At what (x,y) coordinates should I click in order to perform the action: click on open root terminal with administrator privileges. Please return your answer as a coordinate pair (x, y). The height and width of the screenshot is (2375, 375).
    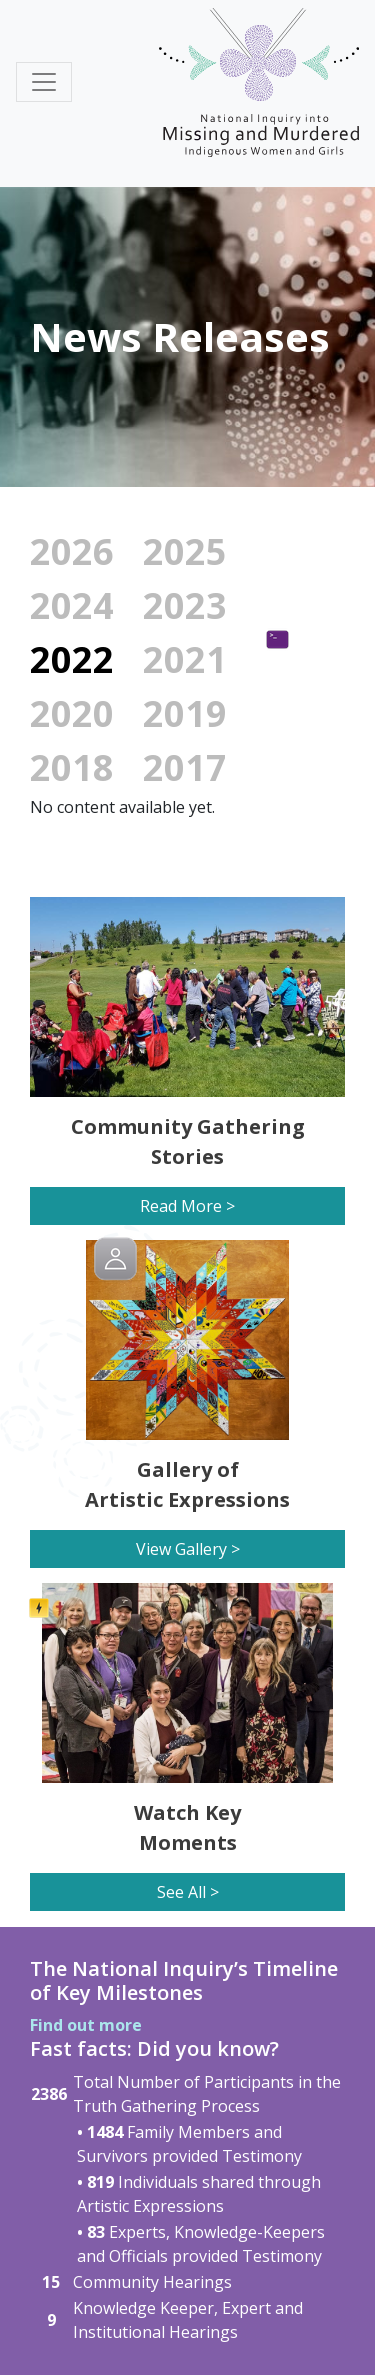
    Looking at the image, I should click on (277, 639).